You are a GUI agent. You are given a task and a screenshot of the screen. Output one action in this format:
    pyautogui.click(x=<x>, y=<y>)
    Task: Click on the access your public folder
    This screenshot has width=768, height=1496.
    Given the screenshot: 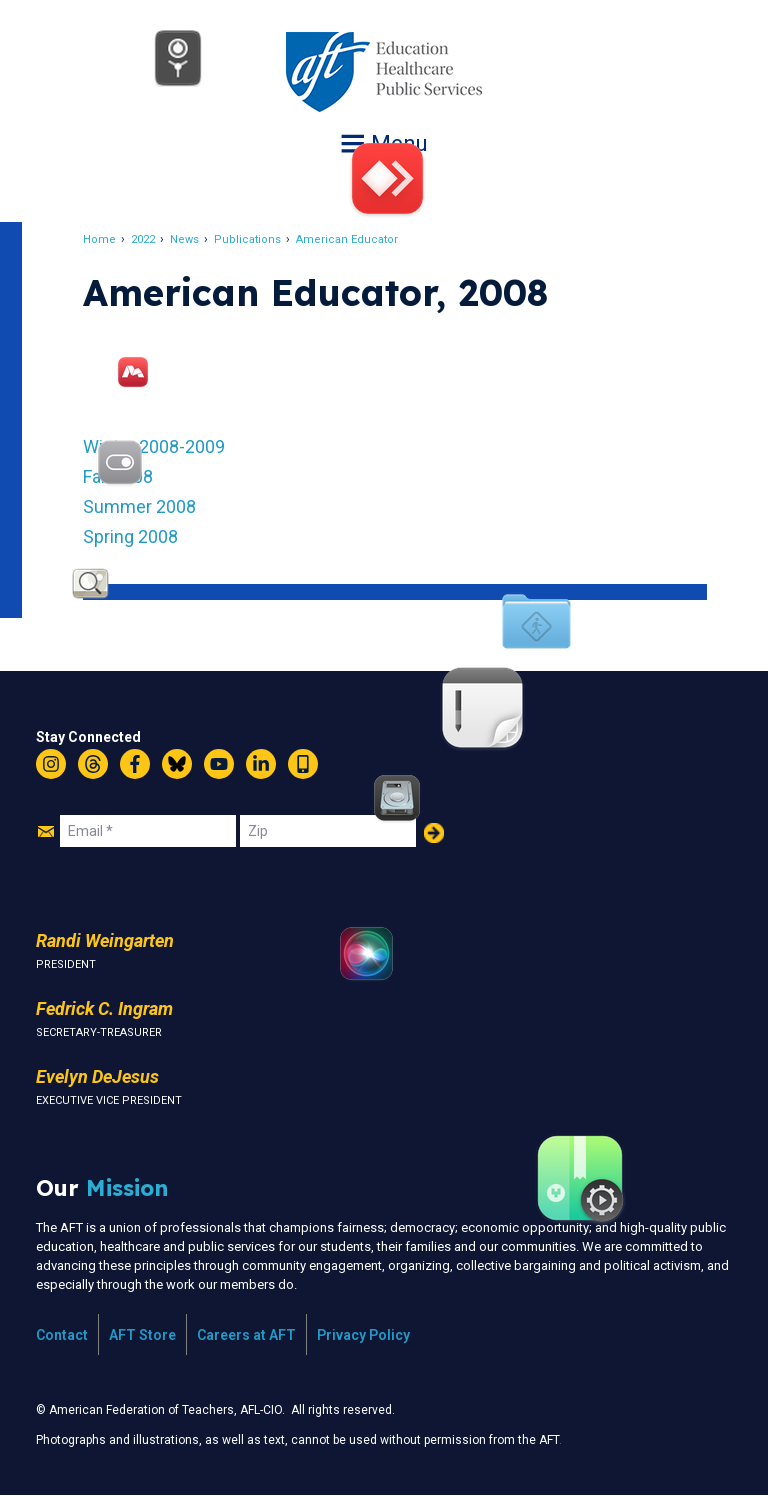 What is the action you would take?
    pyautogui.click(x=536, y=621)
    